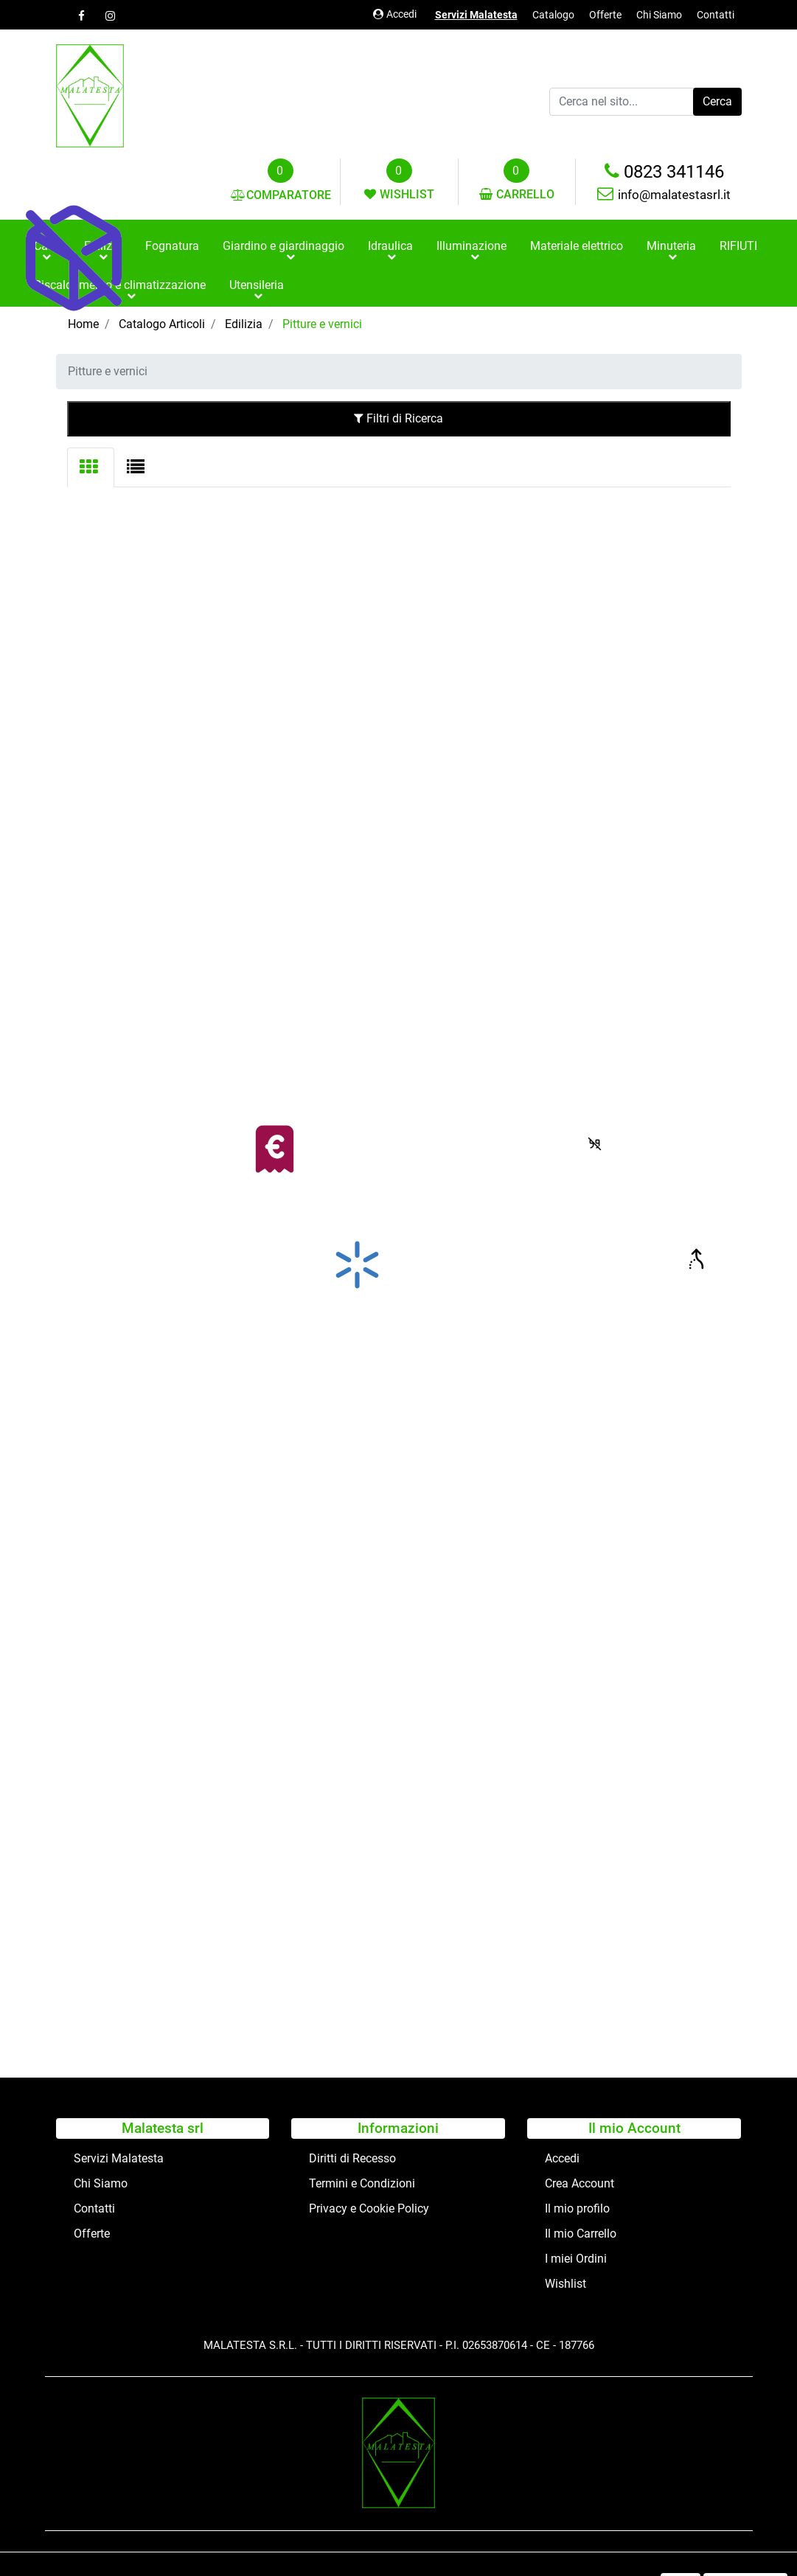  I want to click on walmart app or website link, so click(357, 1264).